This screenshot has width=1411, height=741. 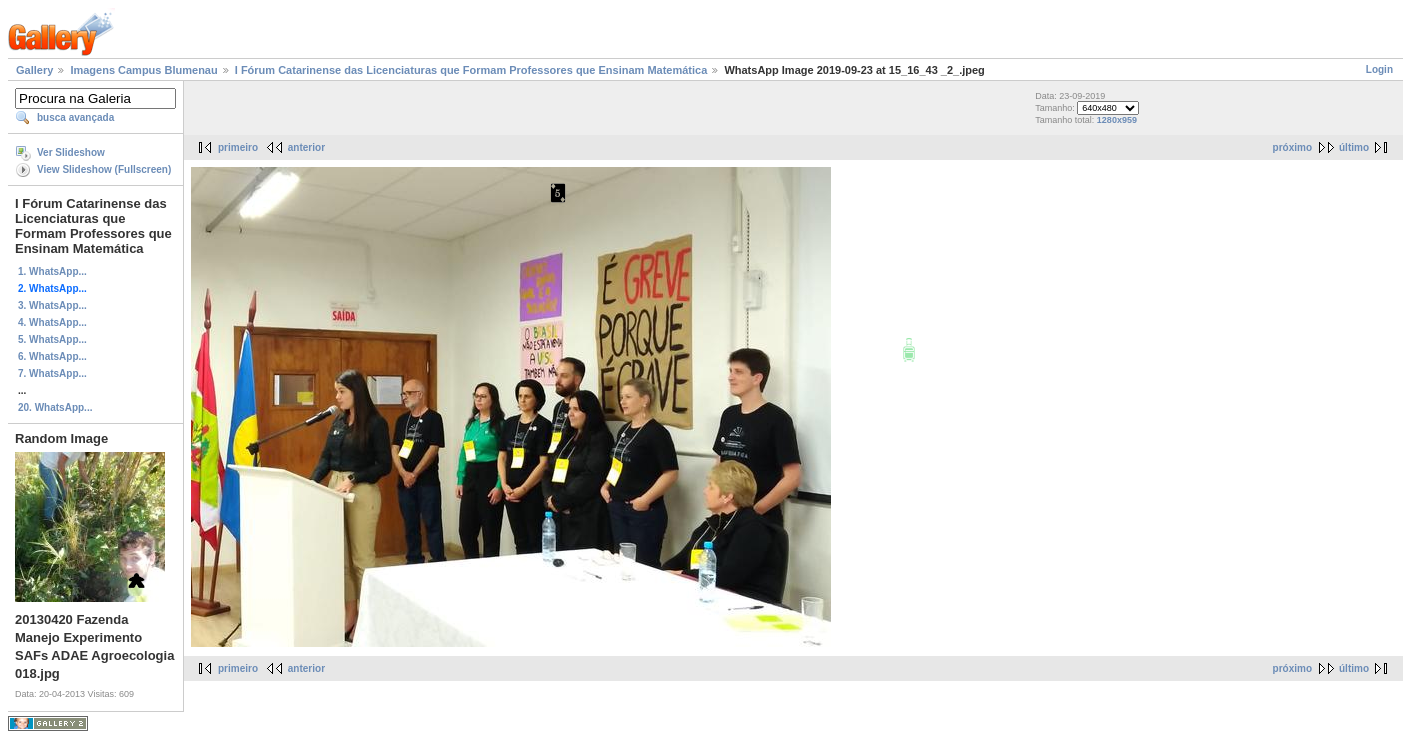 What do you see at coordinates (136, 580) in the screenshot?
I see `access player profile or avatar settings` at bounding box center [136, 580].